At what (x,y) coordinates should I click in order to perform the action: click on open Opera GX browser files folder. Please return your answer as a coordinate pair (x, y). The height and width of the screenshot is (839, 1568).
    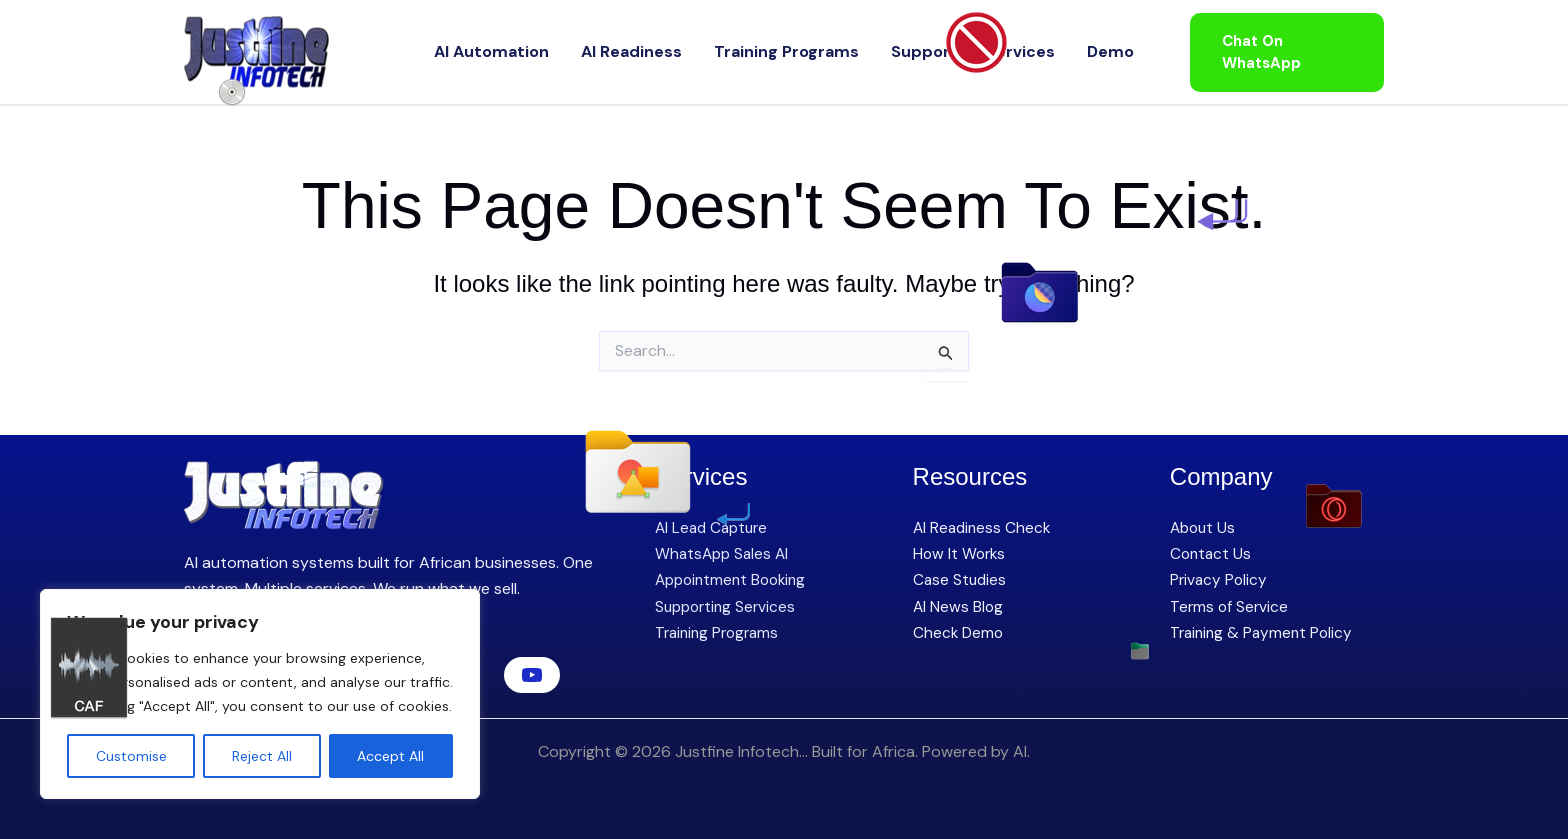
    Looking at the image, I should click on (1333, 507).